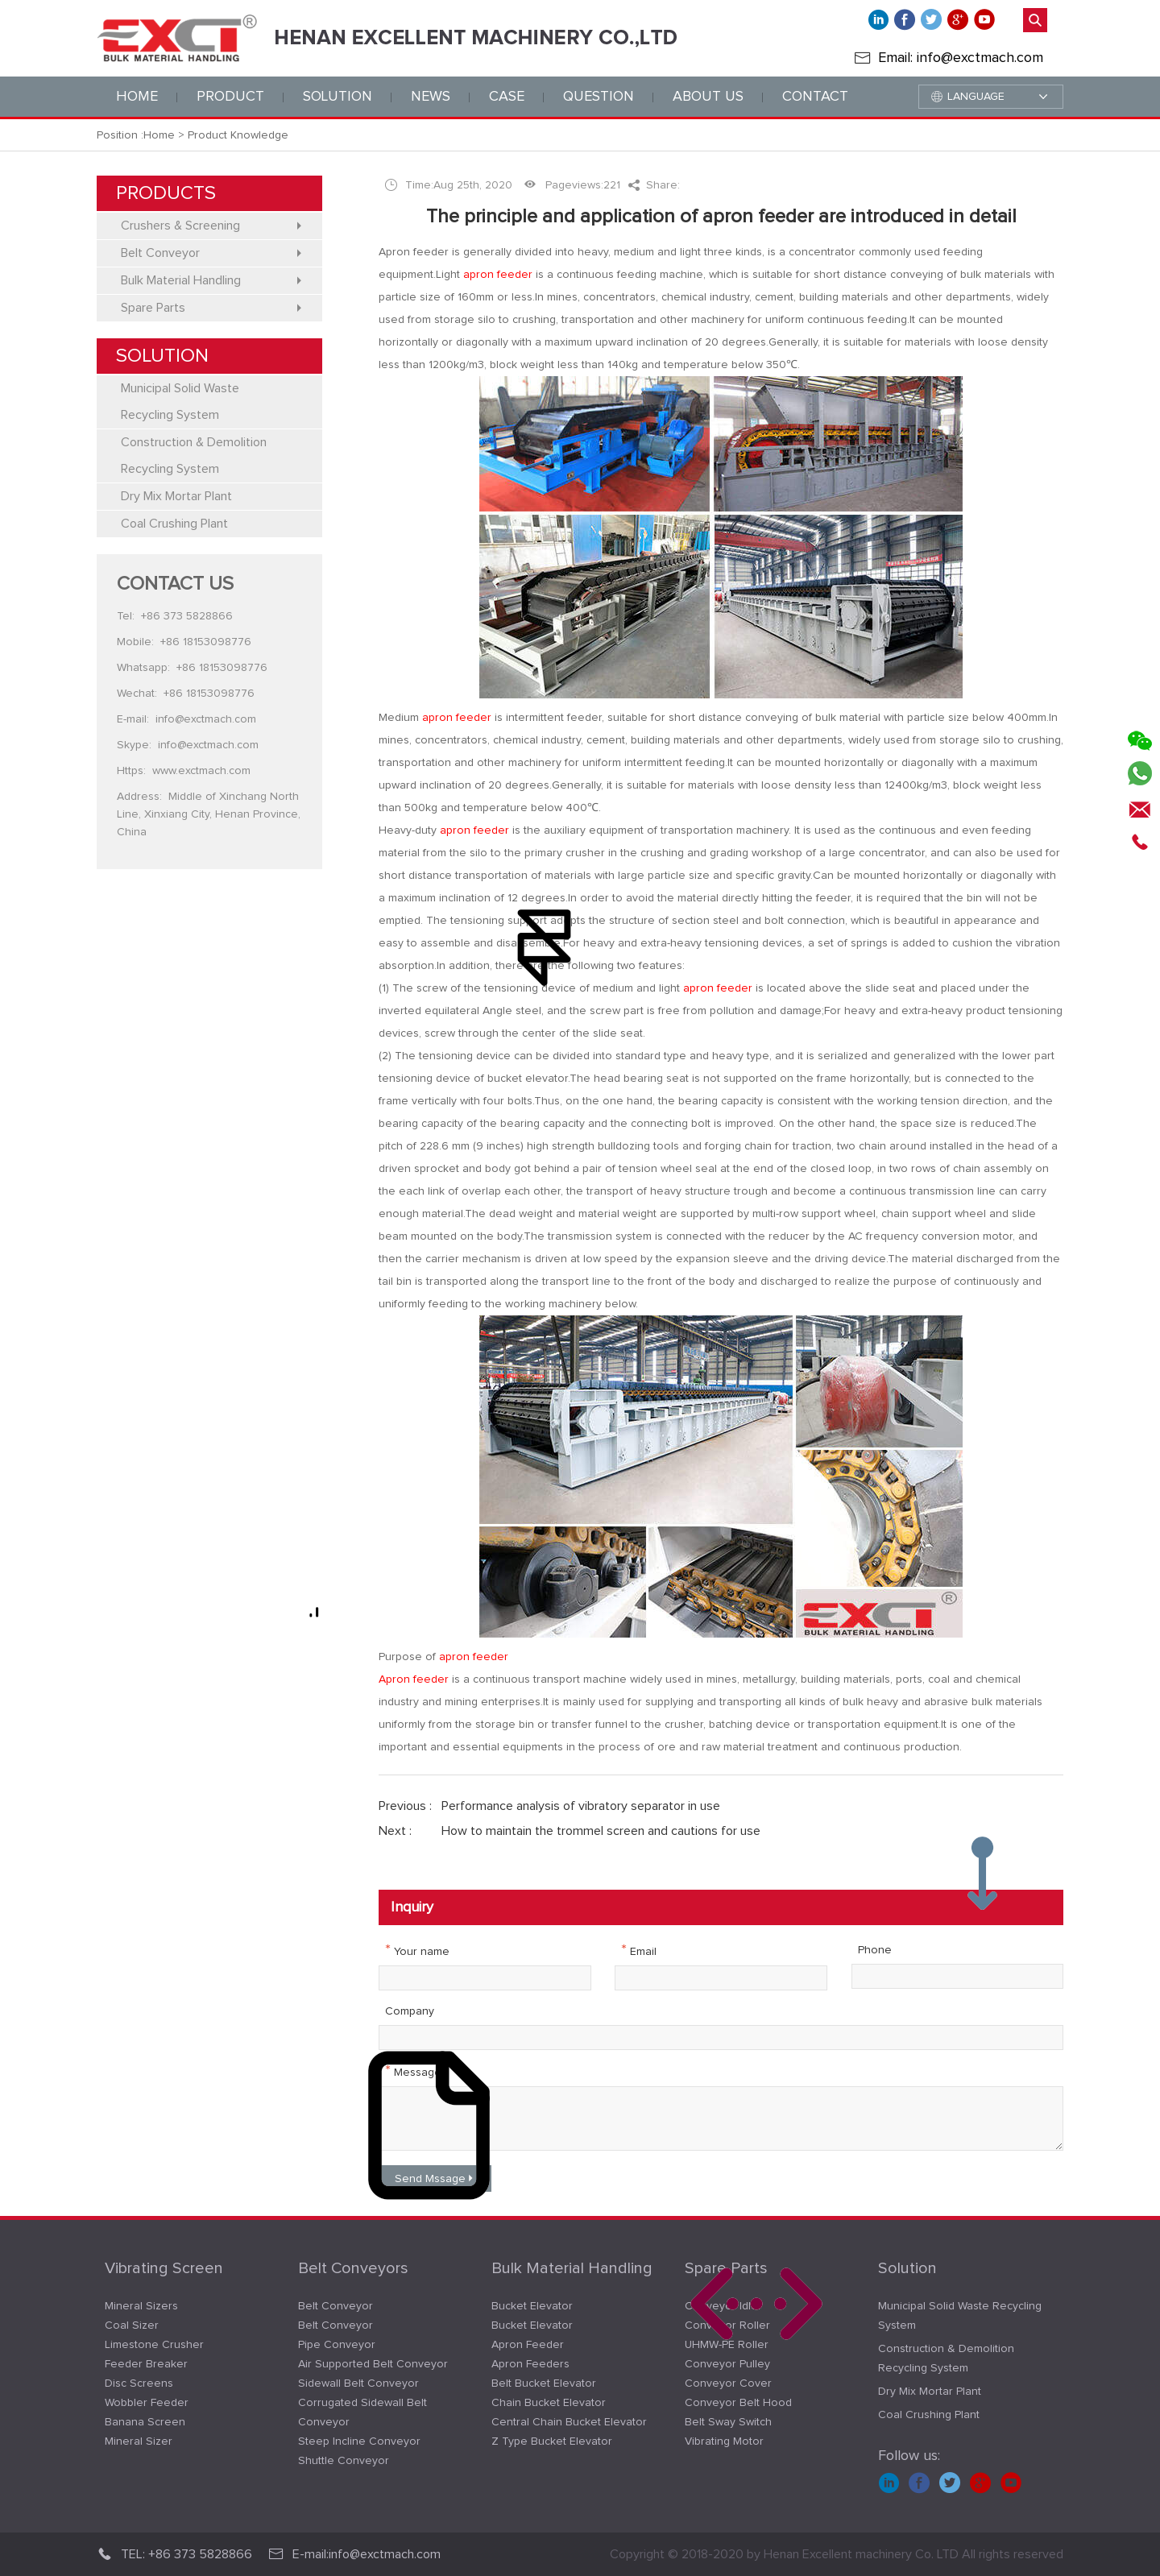 This screenshot has height=2576, width=1160. What do you see at coordinates (982, 1873) in the screenshot?
I see `scroll down or view more content` at bounding box center [982, 1873].